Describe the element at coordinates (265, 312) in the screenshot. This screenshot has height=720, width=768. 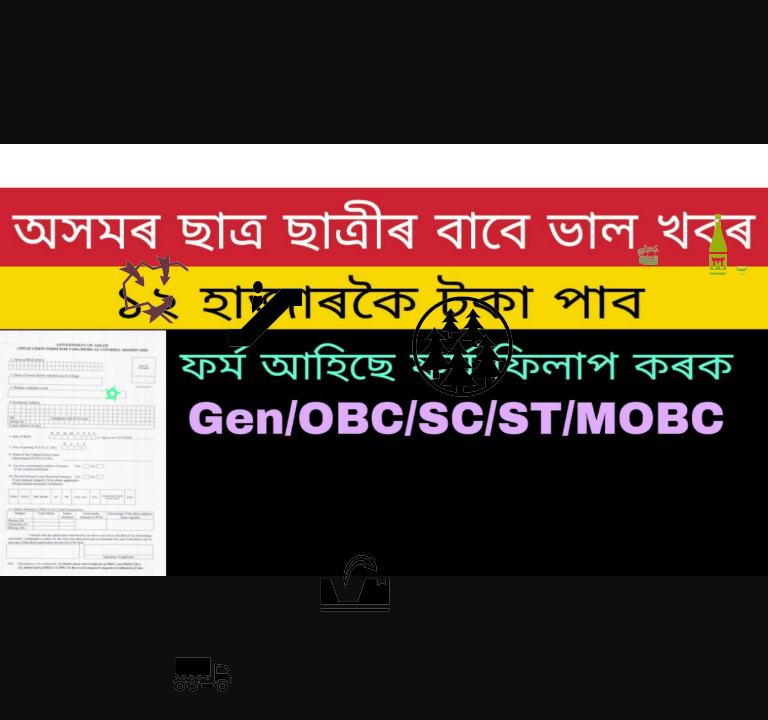
I see `indicates escalator location in a building or transit map` at that location.